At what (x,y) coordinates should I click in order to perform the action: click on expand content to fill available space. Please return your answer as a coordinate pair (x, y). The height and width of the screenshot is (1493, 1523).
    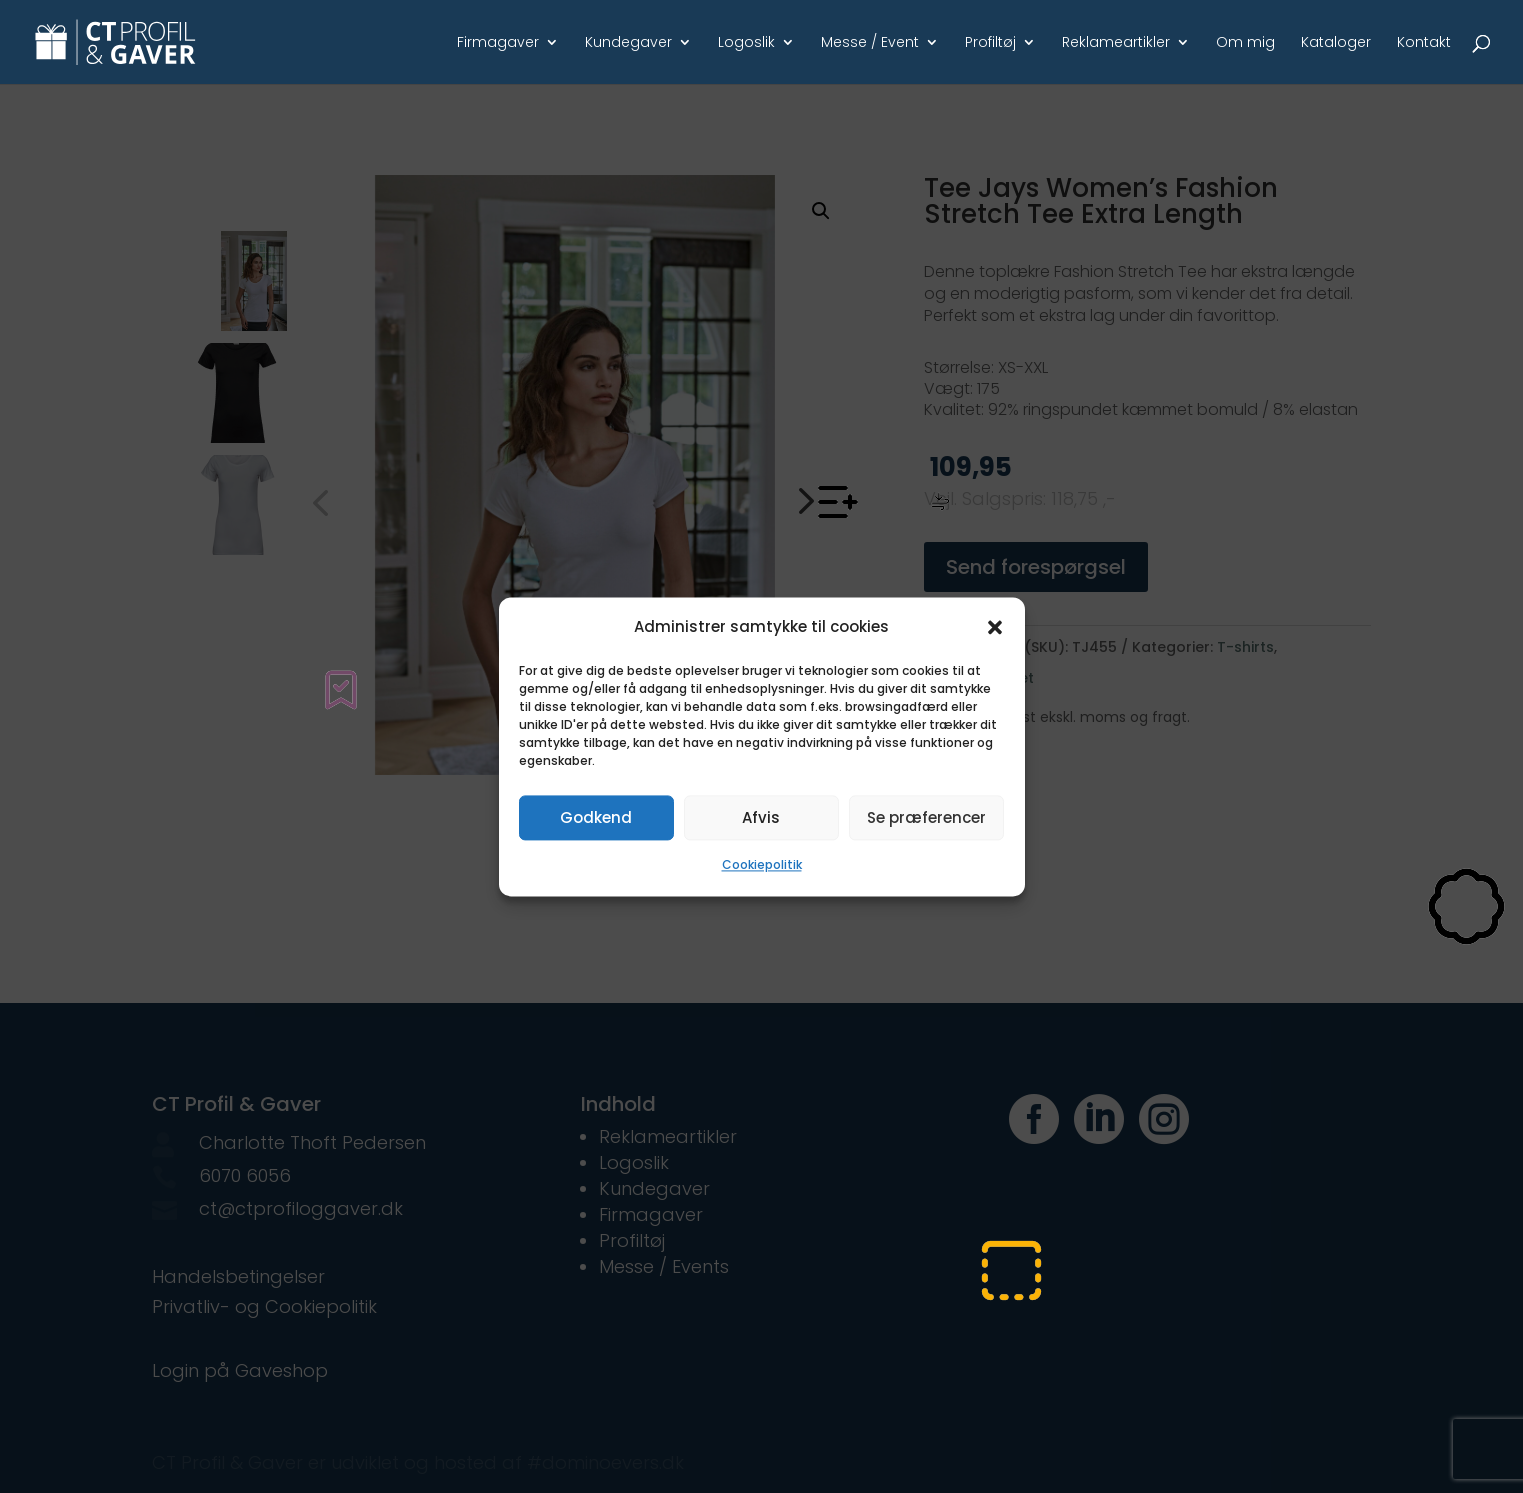
    Looking at the image, I should click on (1011, 1270).